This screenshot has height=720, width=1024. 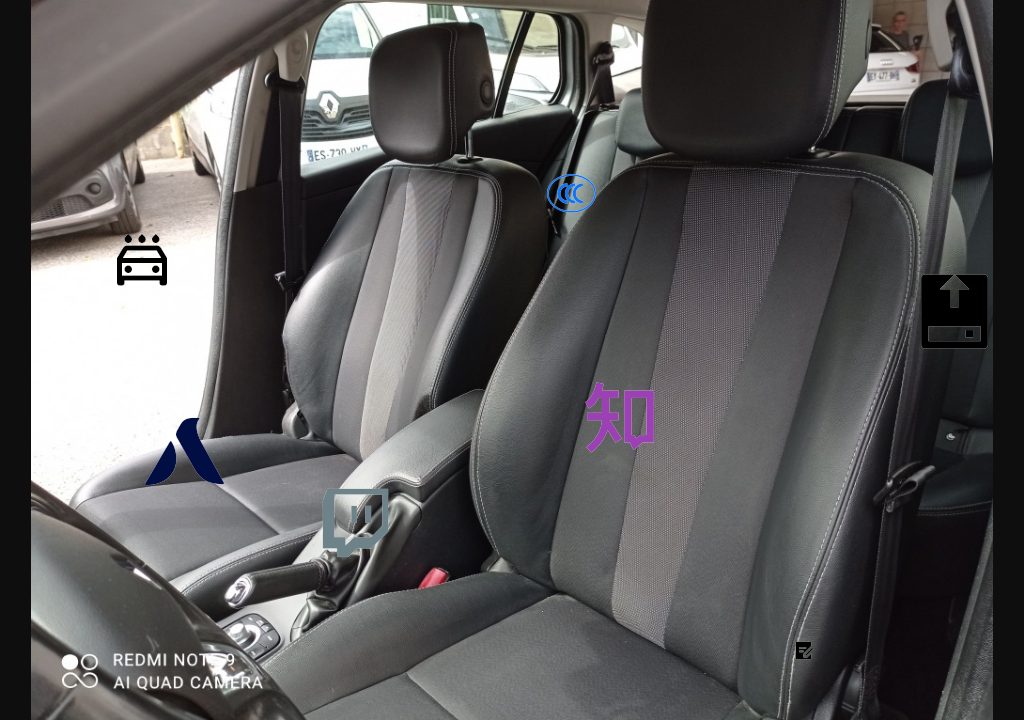 What do you see at coordinates (803, 650) in the screenshot?
I see `edit or compose a draft document` at bounding box center [803, 650].